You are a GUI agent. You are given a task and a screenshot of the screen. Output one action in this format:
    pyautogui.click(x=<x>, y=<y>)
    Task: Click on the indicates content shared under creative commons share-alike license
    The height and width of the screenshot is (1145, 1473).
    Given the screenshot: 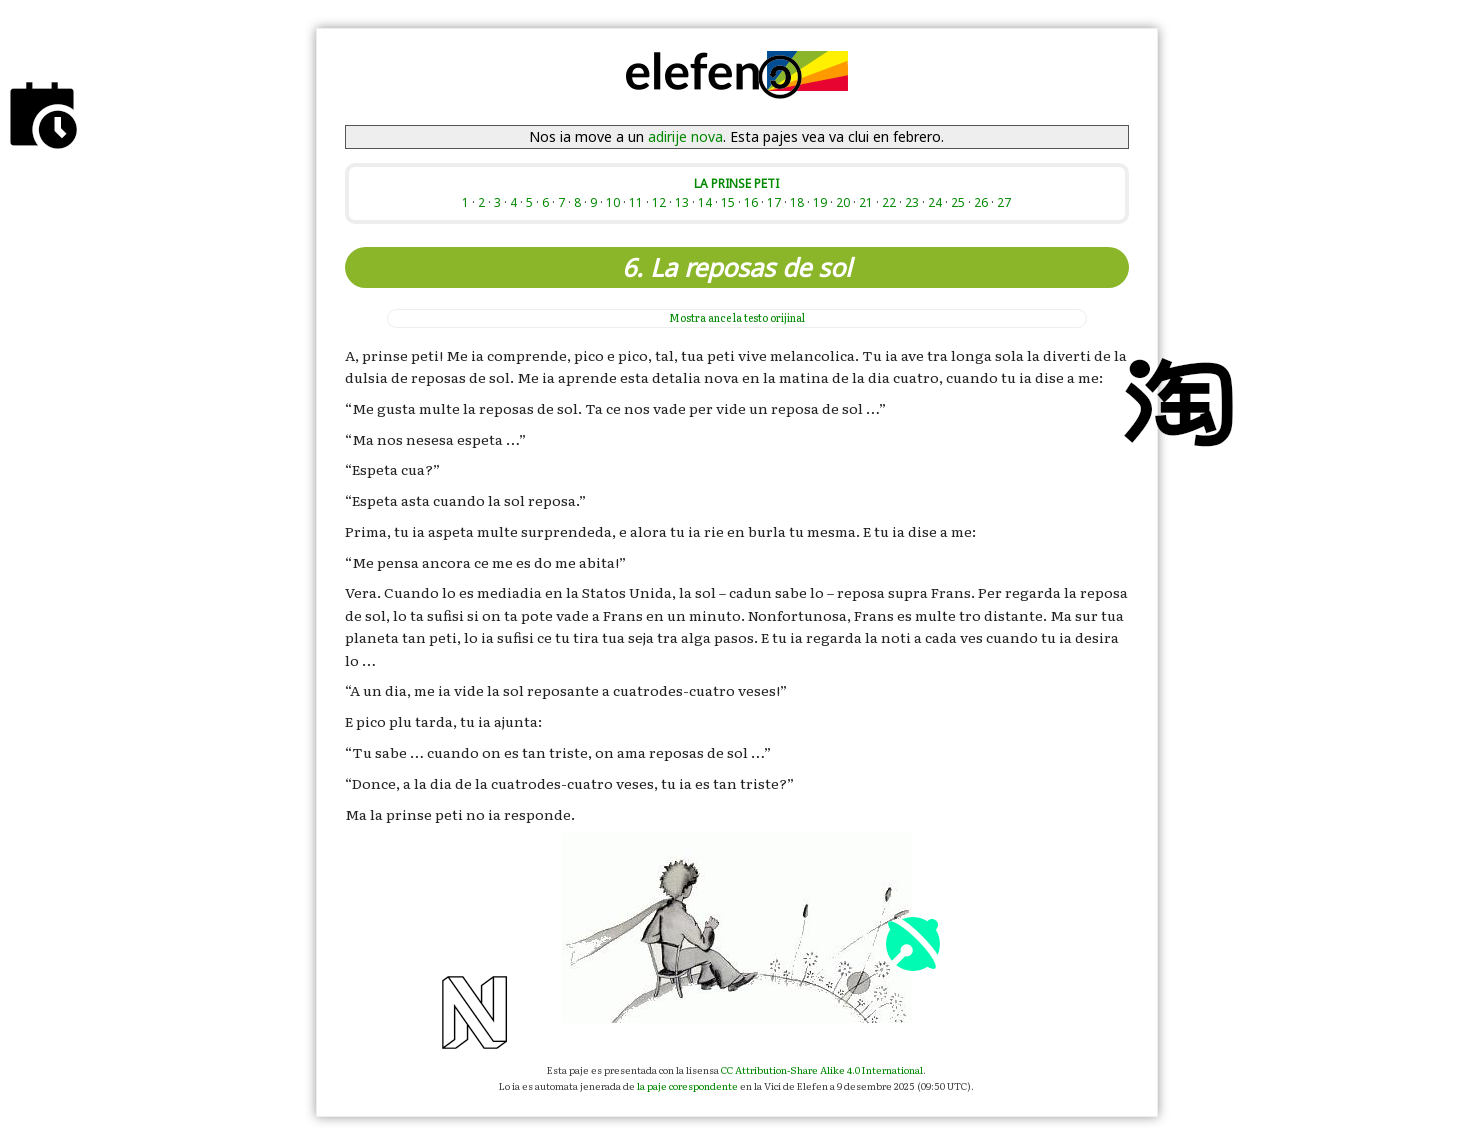 What is the action you would take?
    pyautogui.click(x=780, y=77)
    